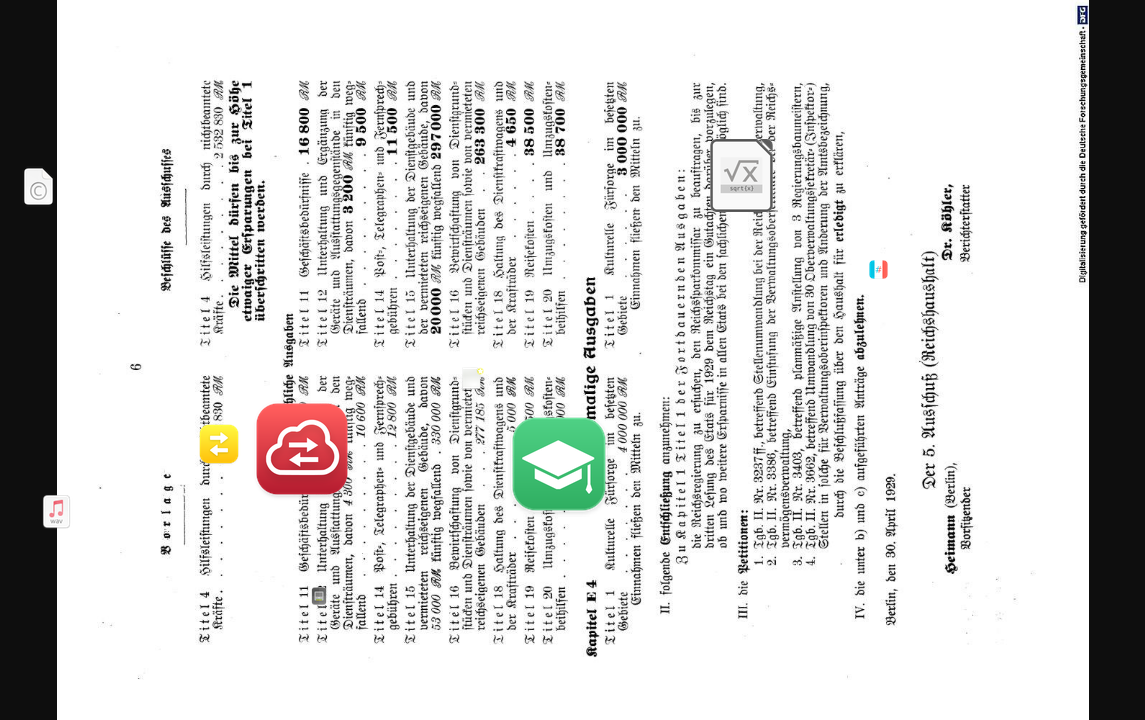 This screenshot has height=720, width=1145. What do you see at coordinates (741, 175) in the screenshot?
I see `open a libreoffice math formula document` at bounding box center [741, 175].